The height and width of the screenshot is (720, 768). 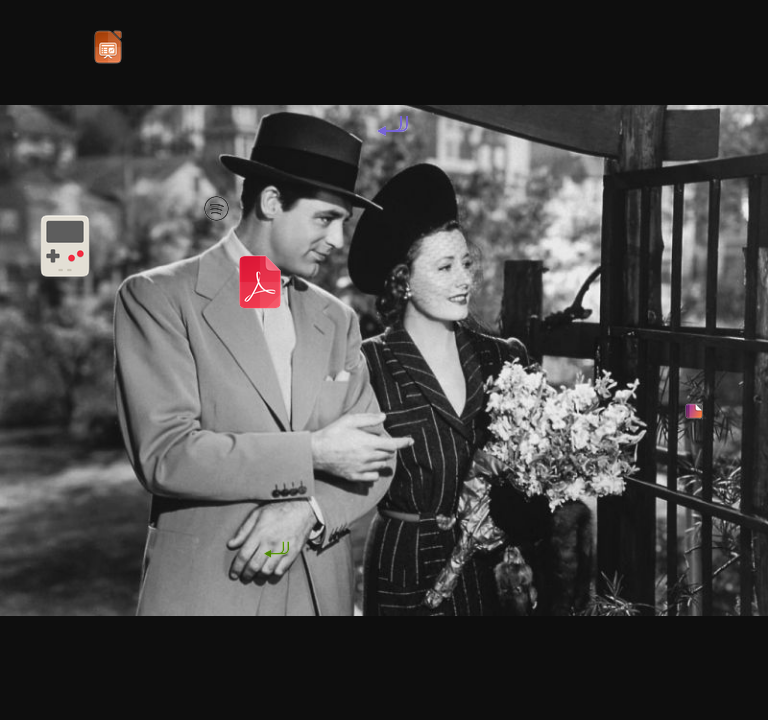 What do you see at coordinates (276, 548) in the screenshot?
I see `reply to all recipients of an email` at bounding box center [276, 548].